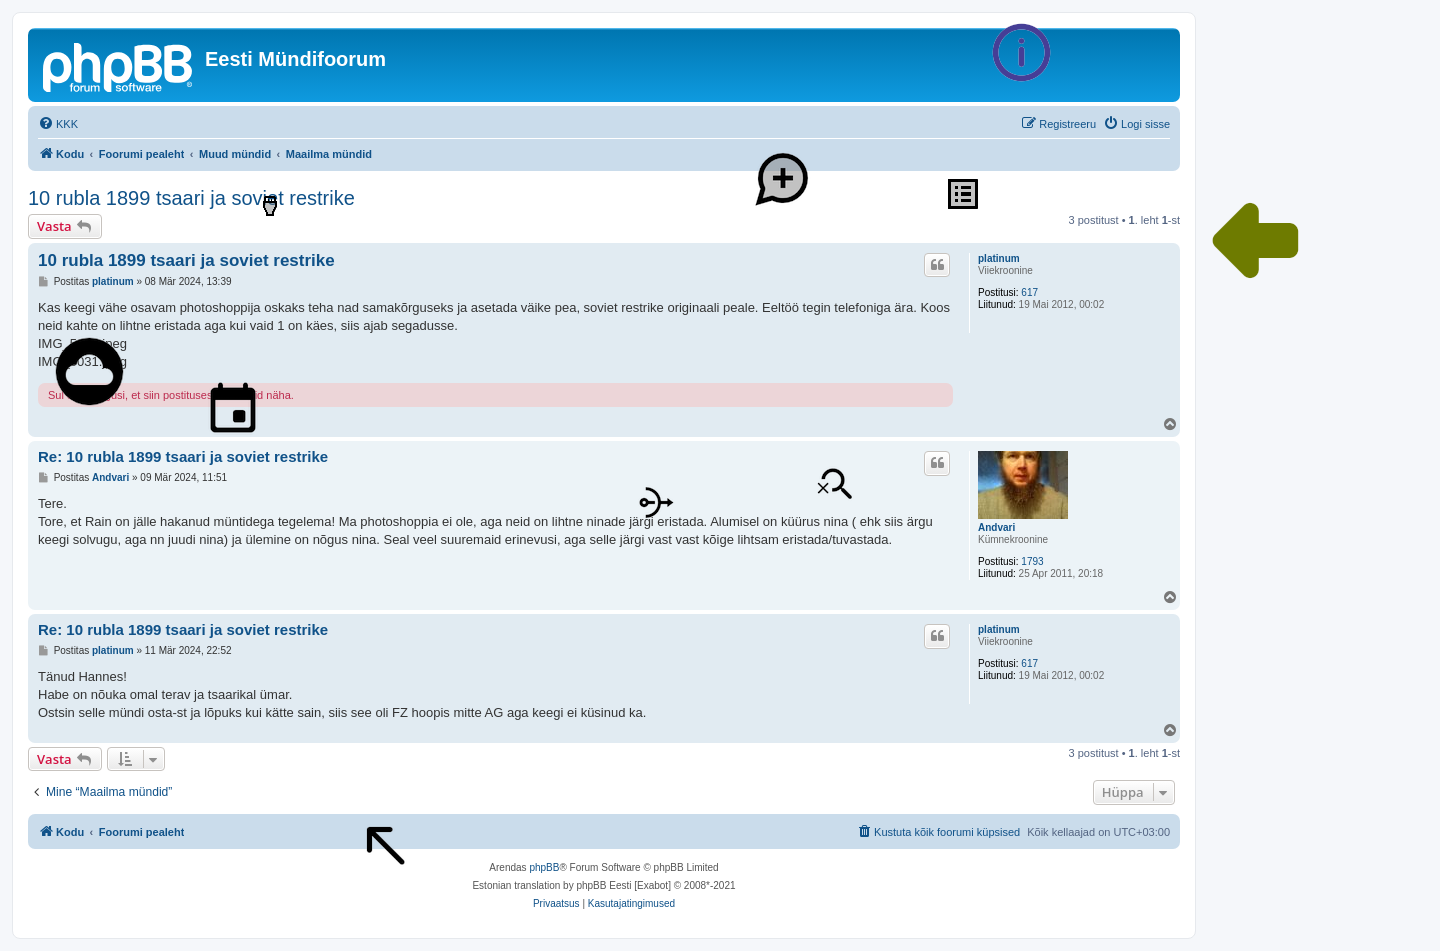 The width and height of the screenshot is (1440, 951). What do you see at coordinates (837, 484) in the screenshot?
I see `search is disabled or unavailable` at bounding box center [837, 484].